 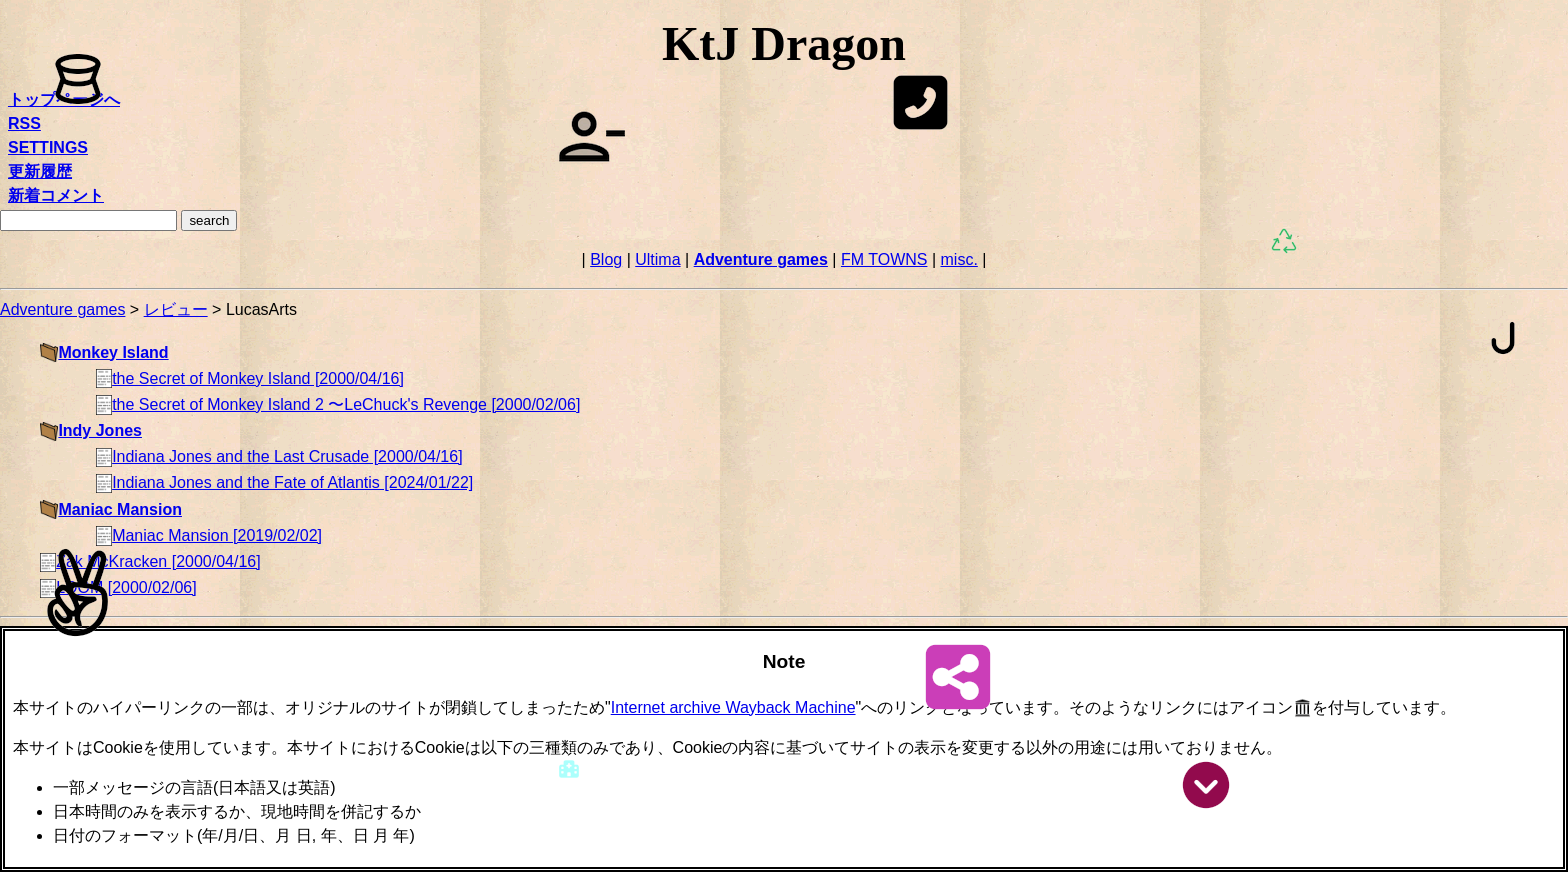 I want to click on tap to make a phone call, so click(x=920, y=102).